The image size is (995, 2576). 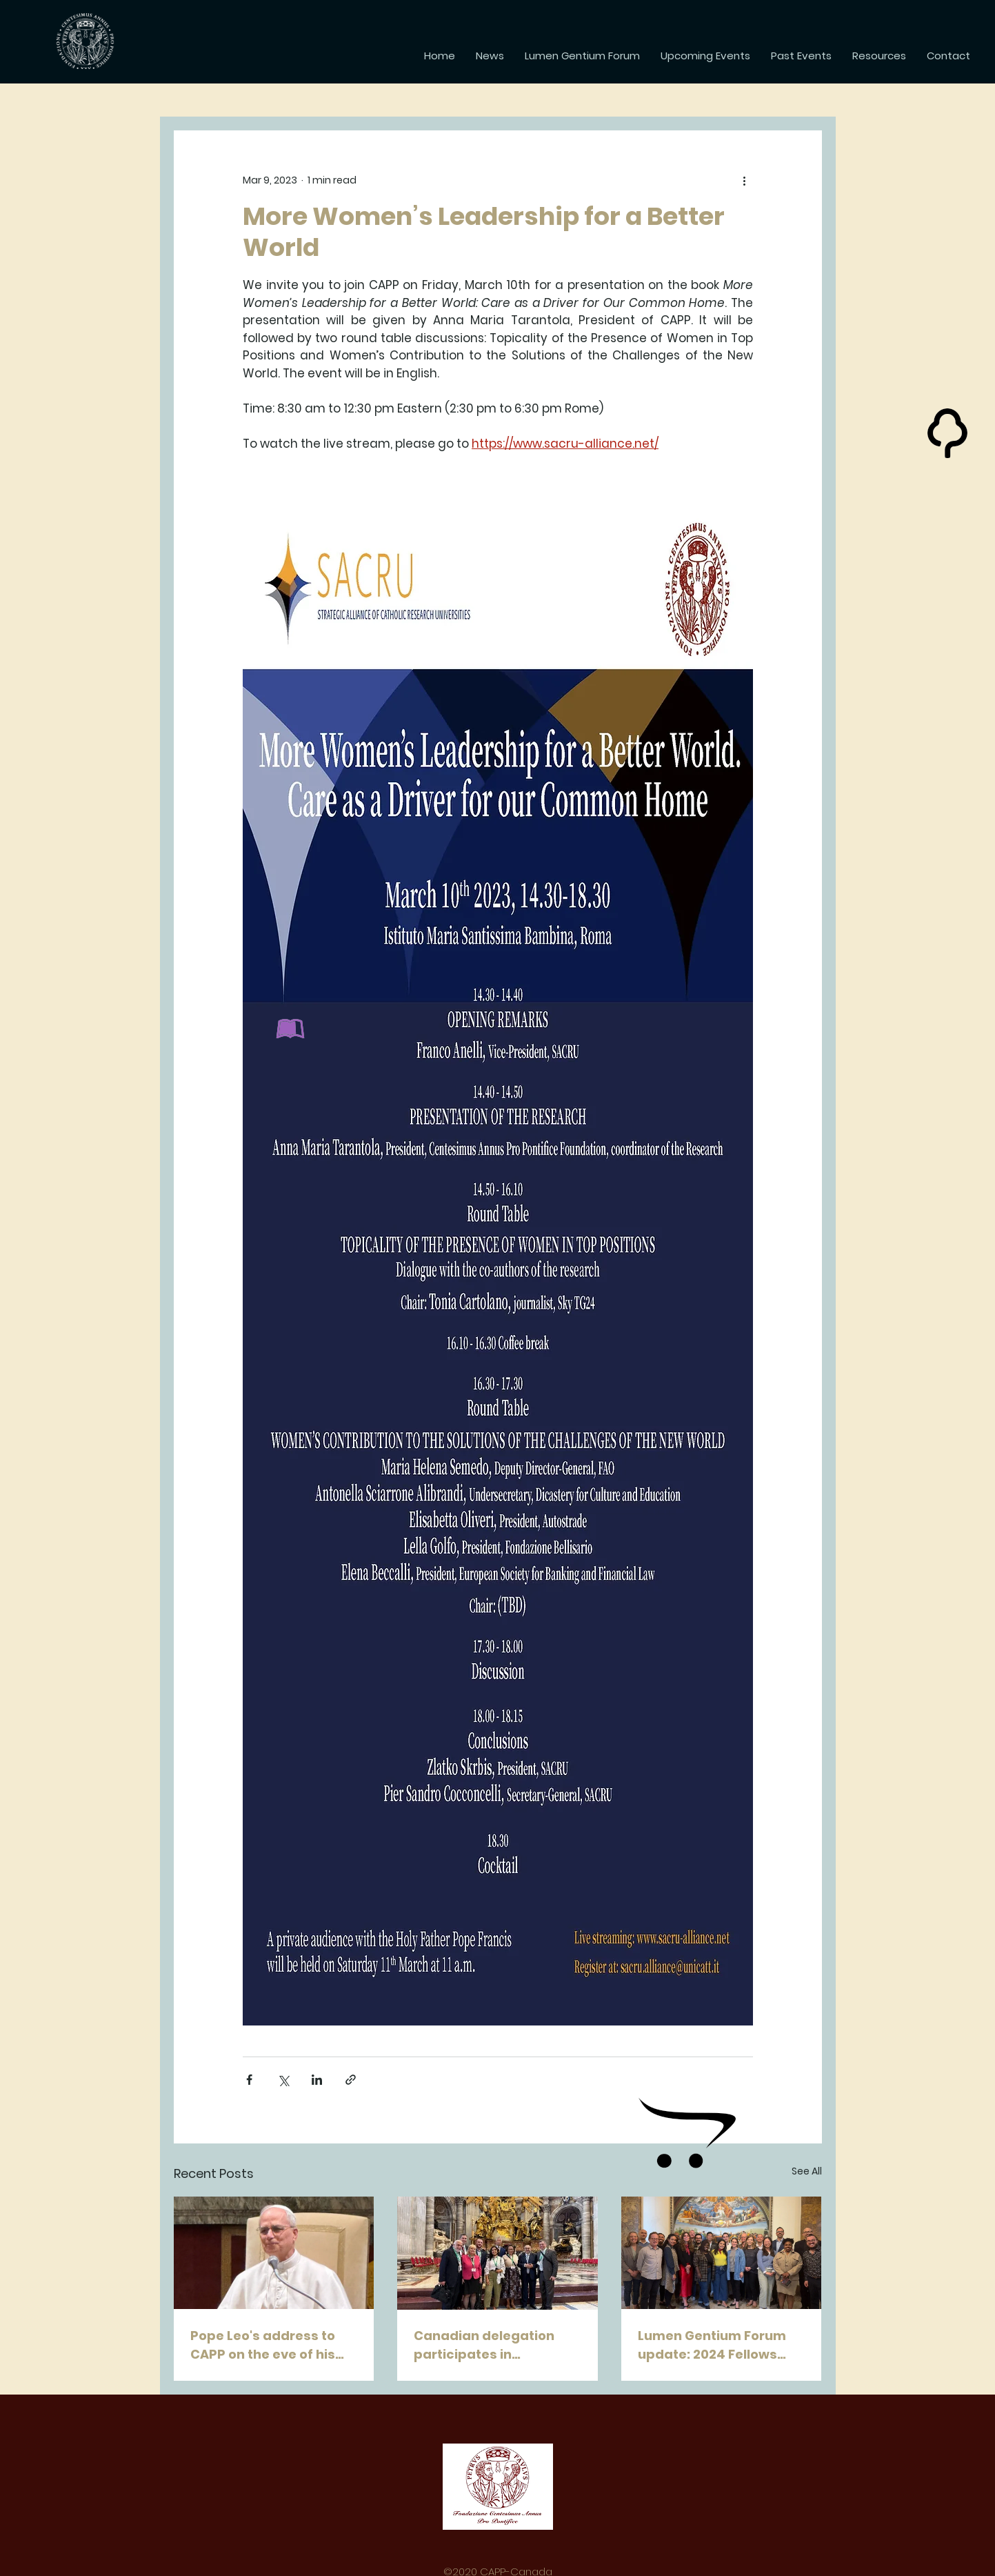 What do you see at coordinates (947, 433) in the screenshot?
I see `open the gumtree app` at bounding box center [947, 433].